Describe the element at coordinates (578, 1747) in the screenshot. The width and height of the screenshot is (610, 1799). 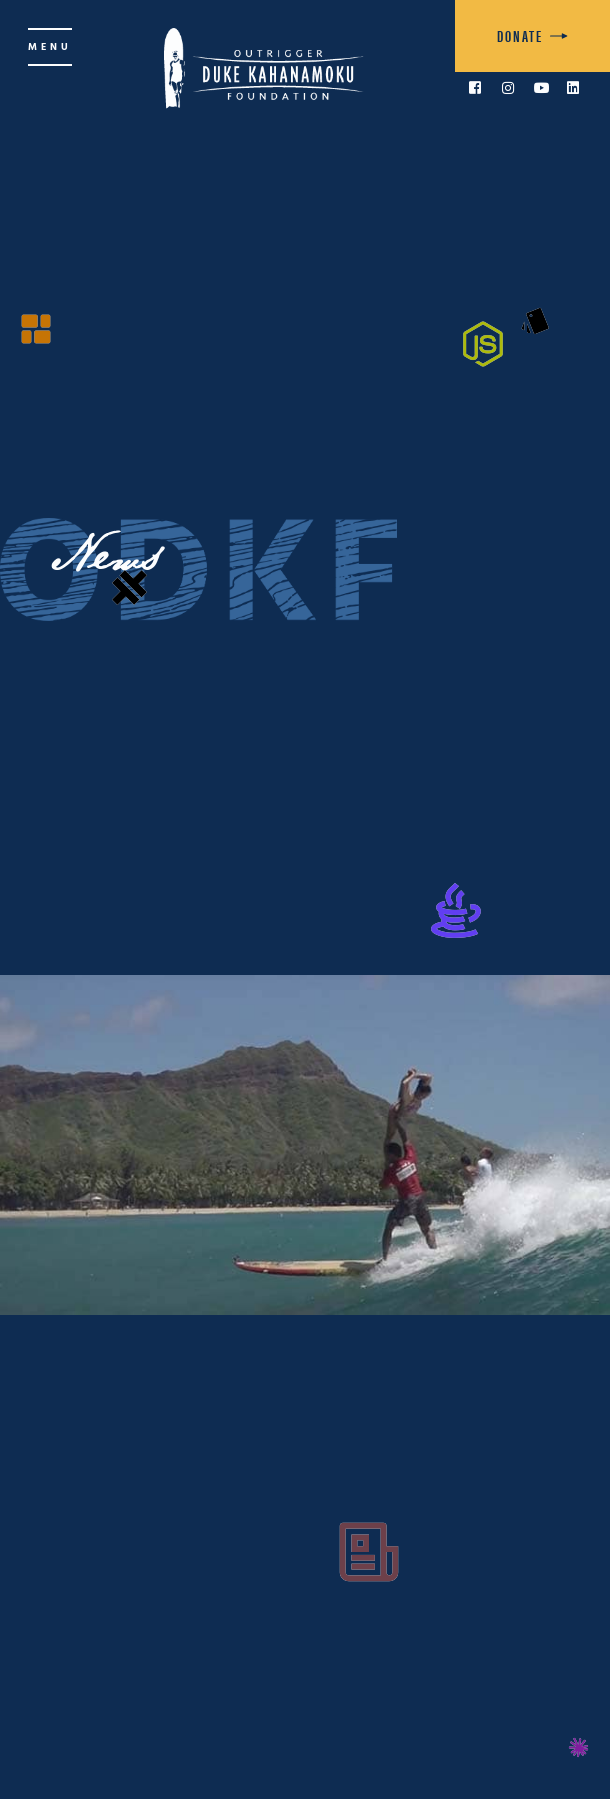
I see `open the Claude AI assistant` at that location.